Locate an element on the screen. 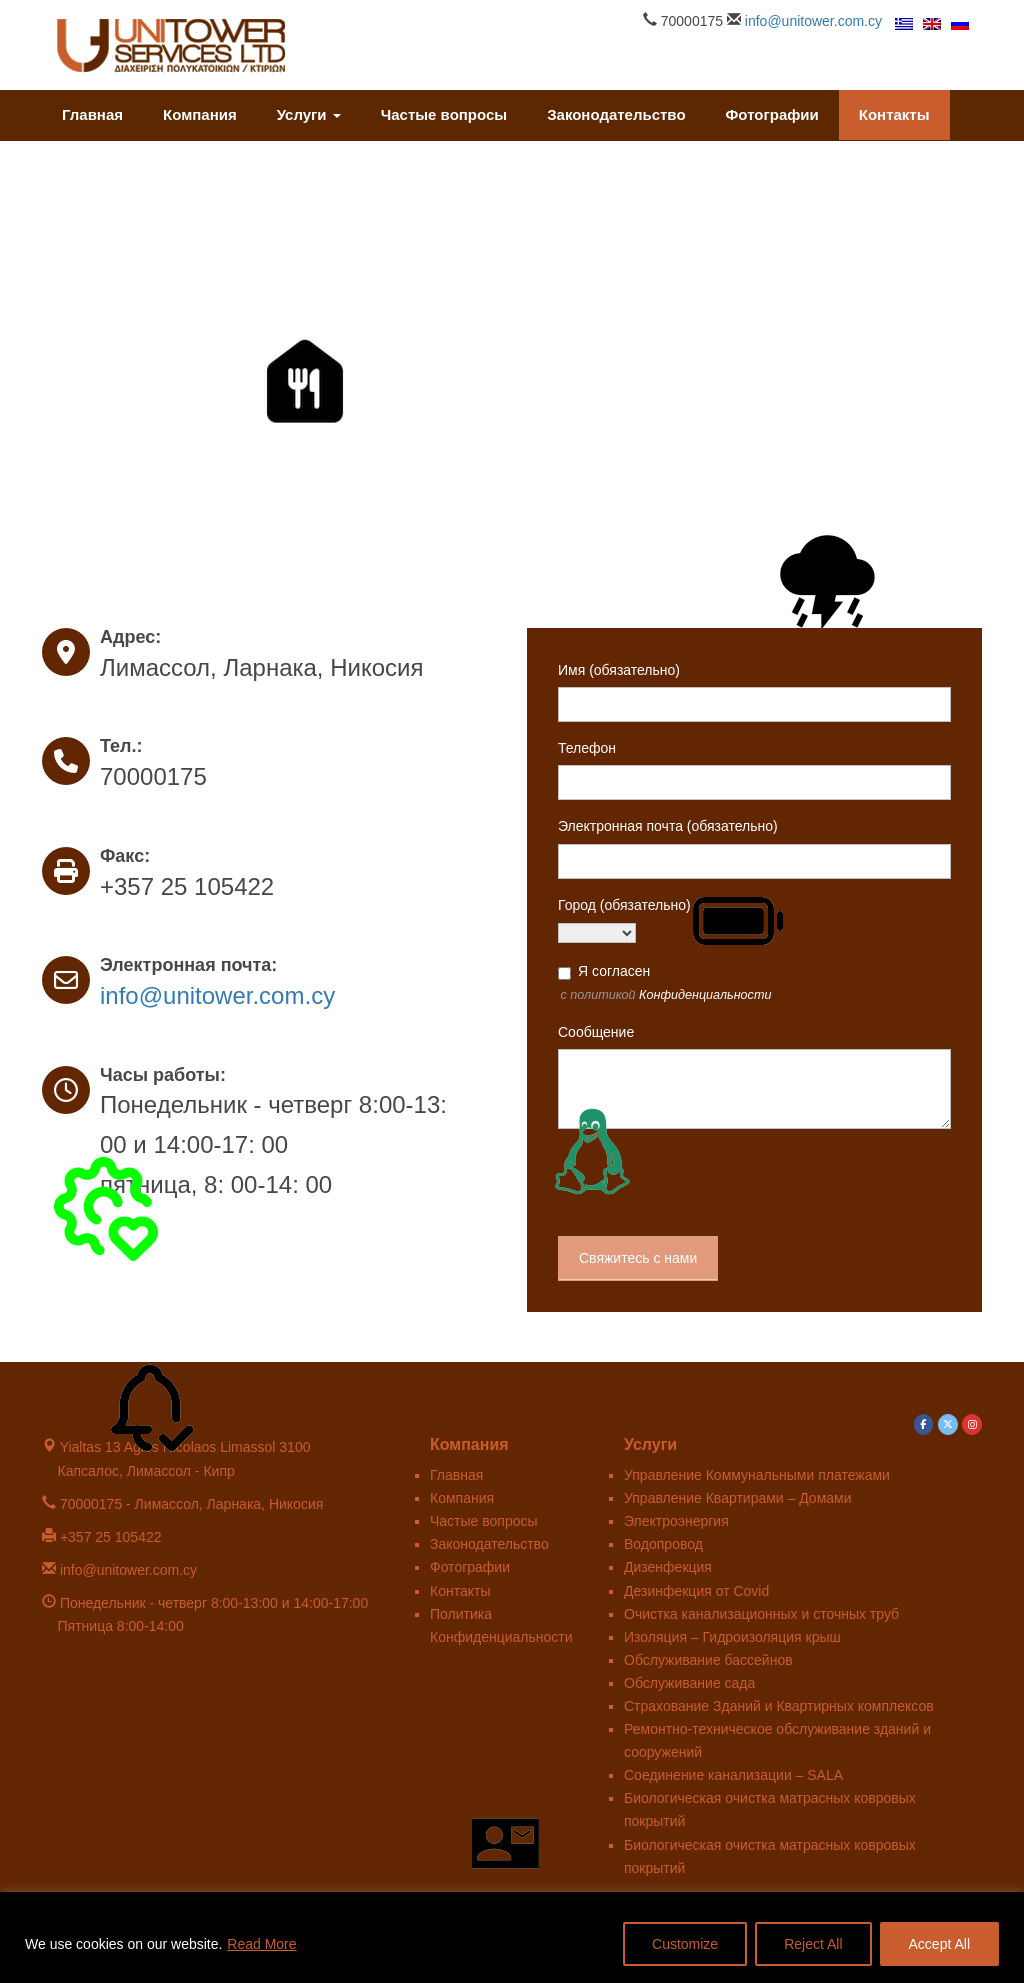 The height and width of the screenshot is (1983, 1024). access contact information via email is located at coordinates (505, 1843).